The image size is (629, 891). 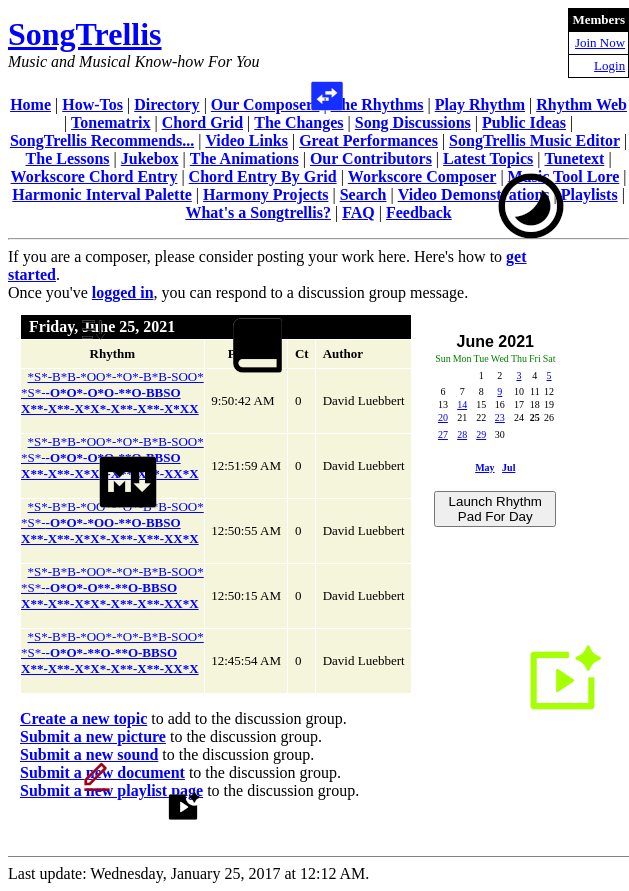 What do you see at coordinates (562, 680) in the screenshot?
I see `access AI-powered video generation tools` at bounding box center [562, 680].